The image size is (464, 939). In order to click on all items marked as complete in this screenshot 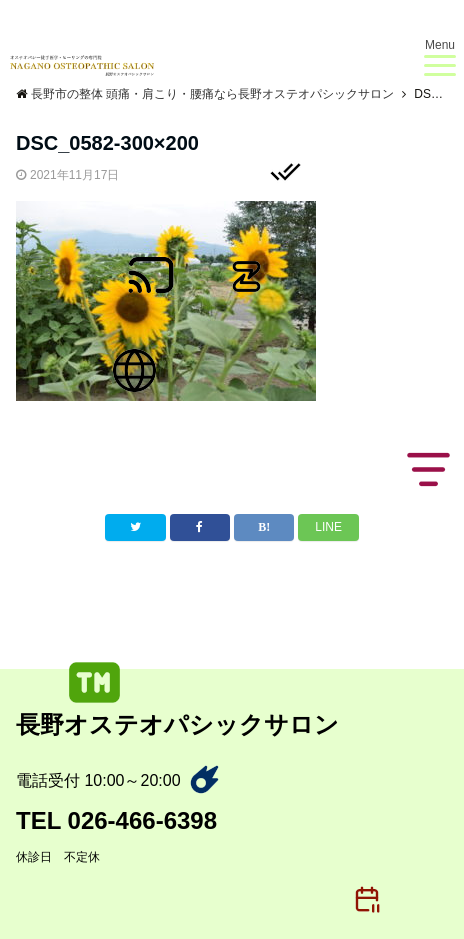, I will do `click(285, 171)`.